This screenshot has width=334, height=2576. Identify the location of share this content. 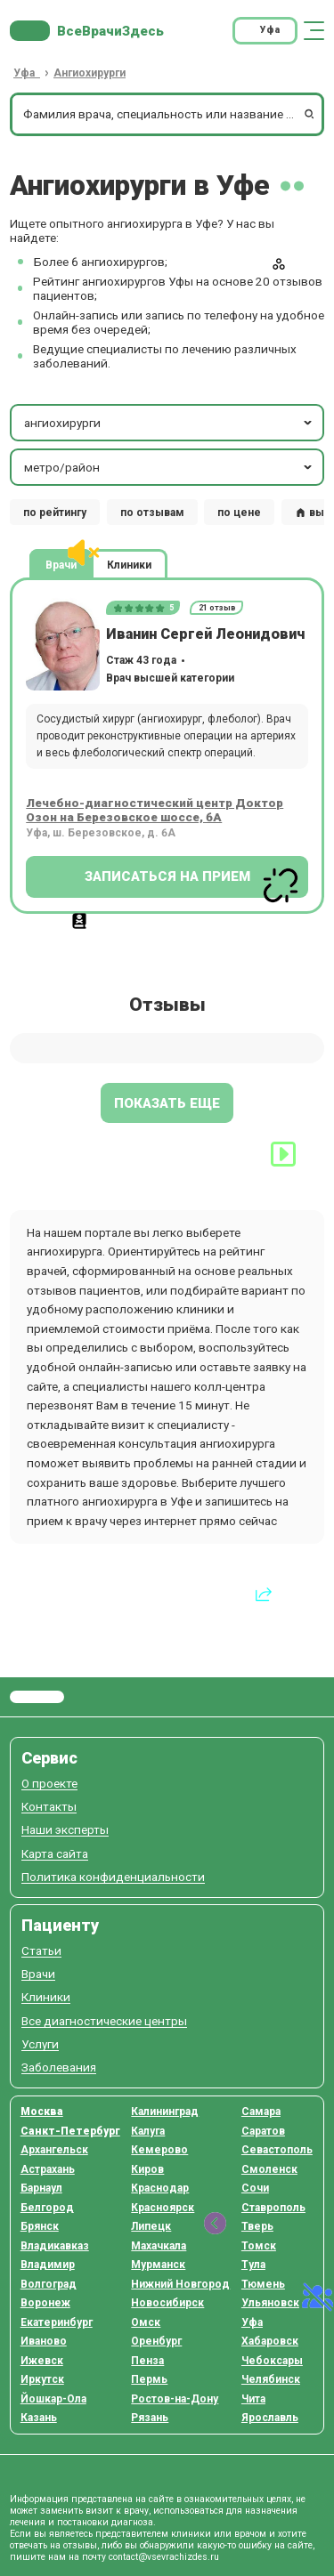
(264, 1594).